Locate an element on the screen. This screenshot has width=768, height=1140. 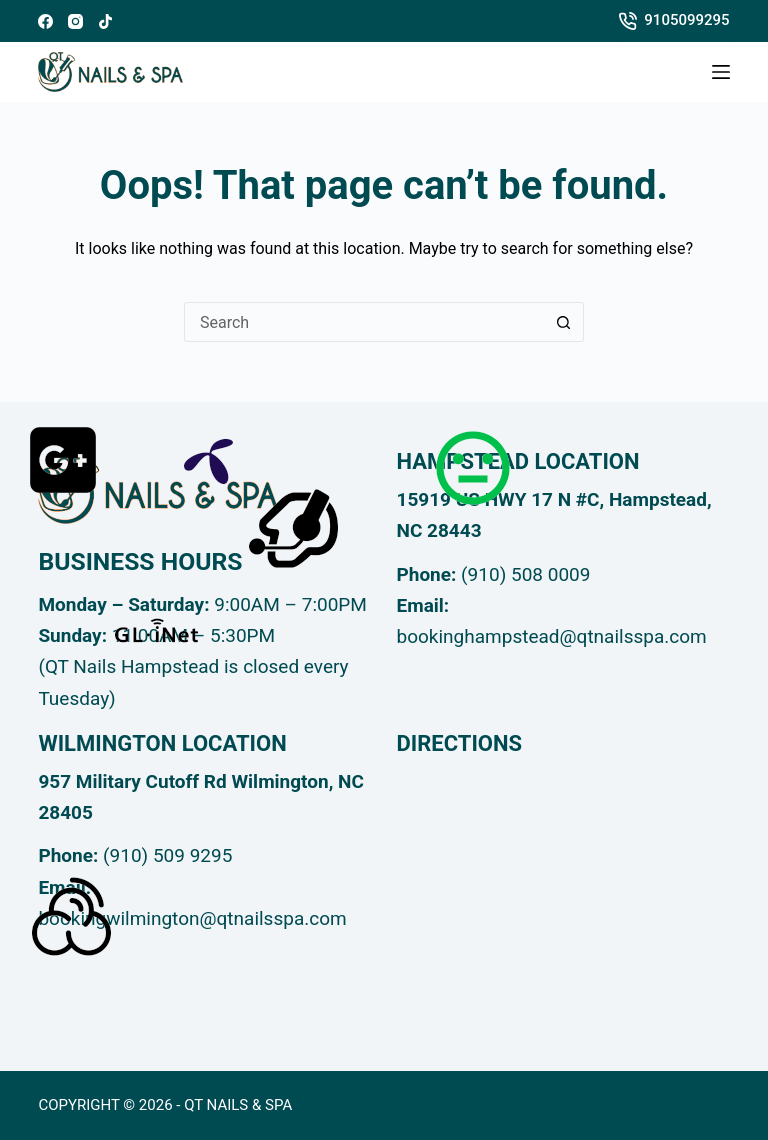
sign in with Google+ is located at coordinates (63, 460).